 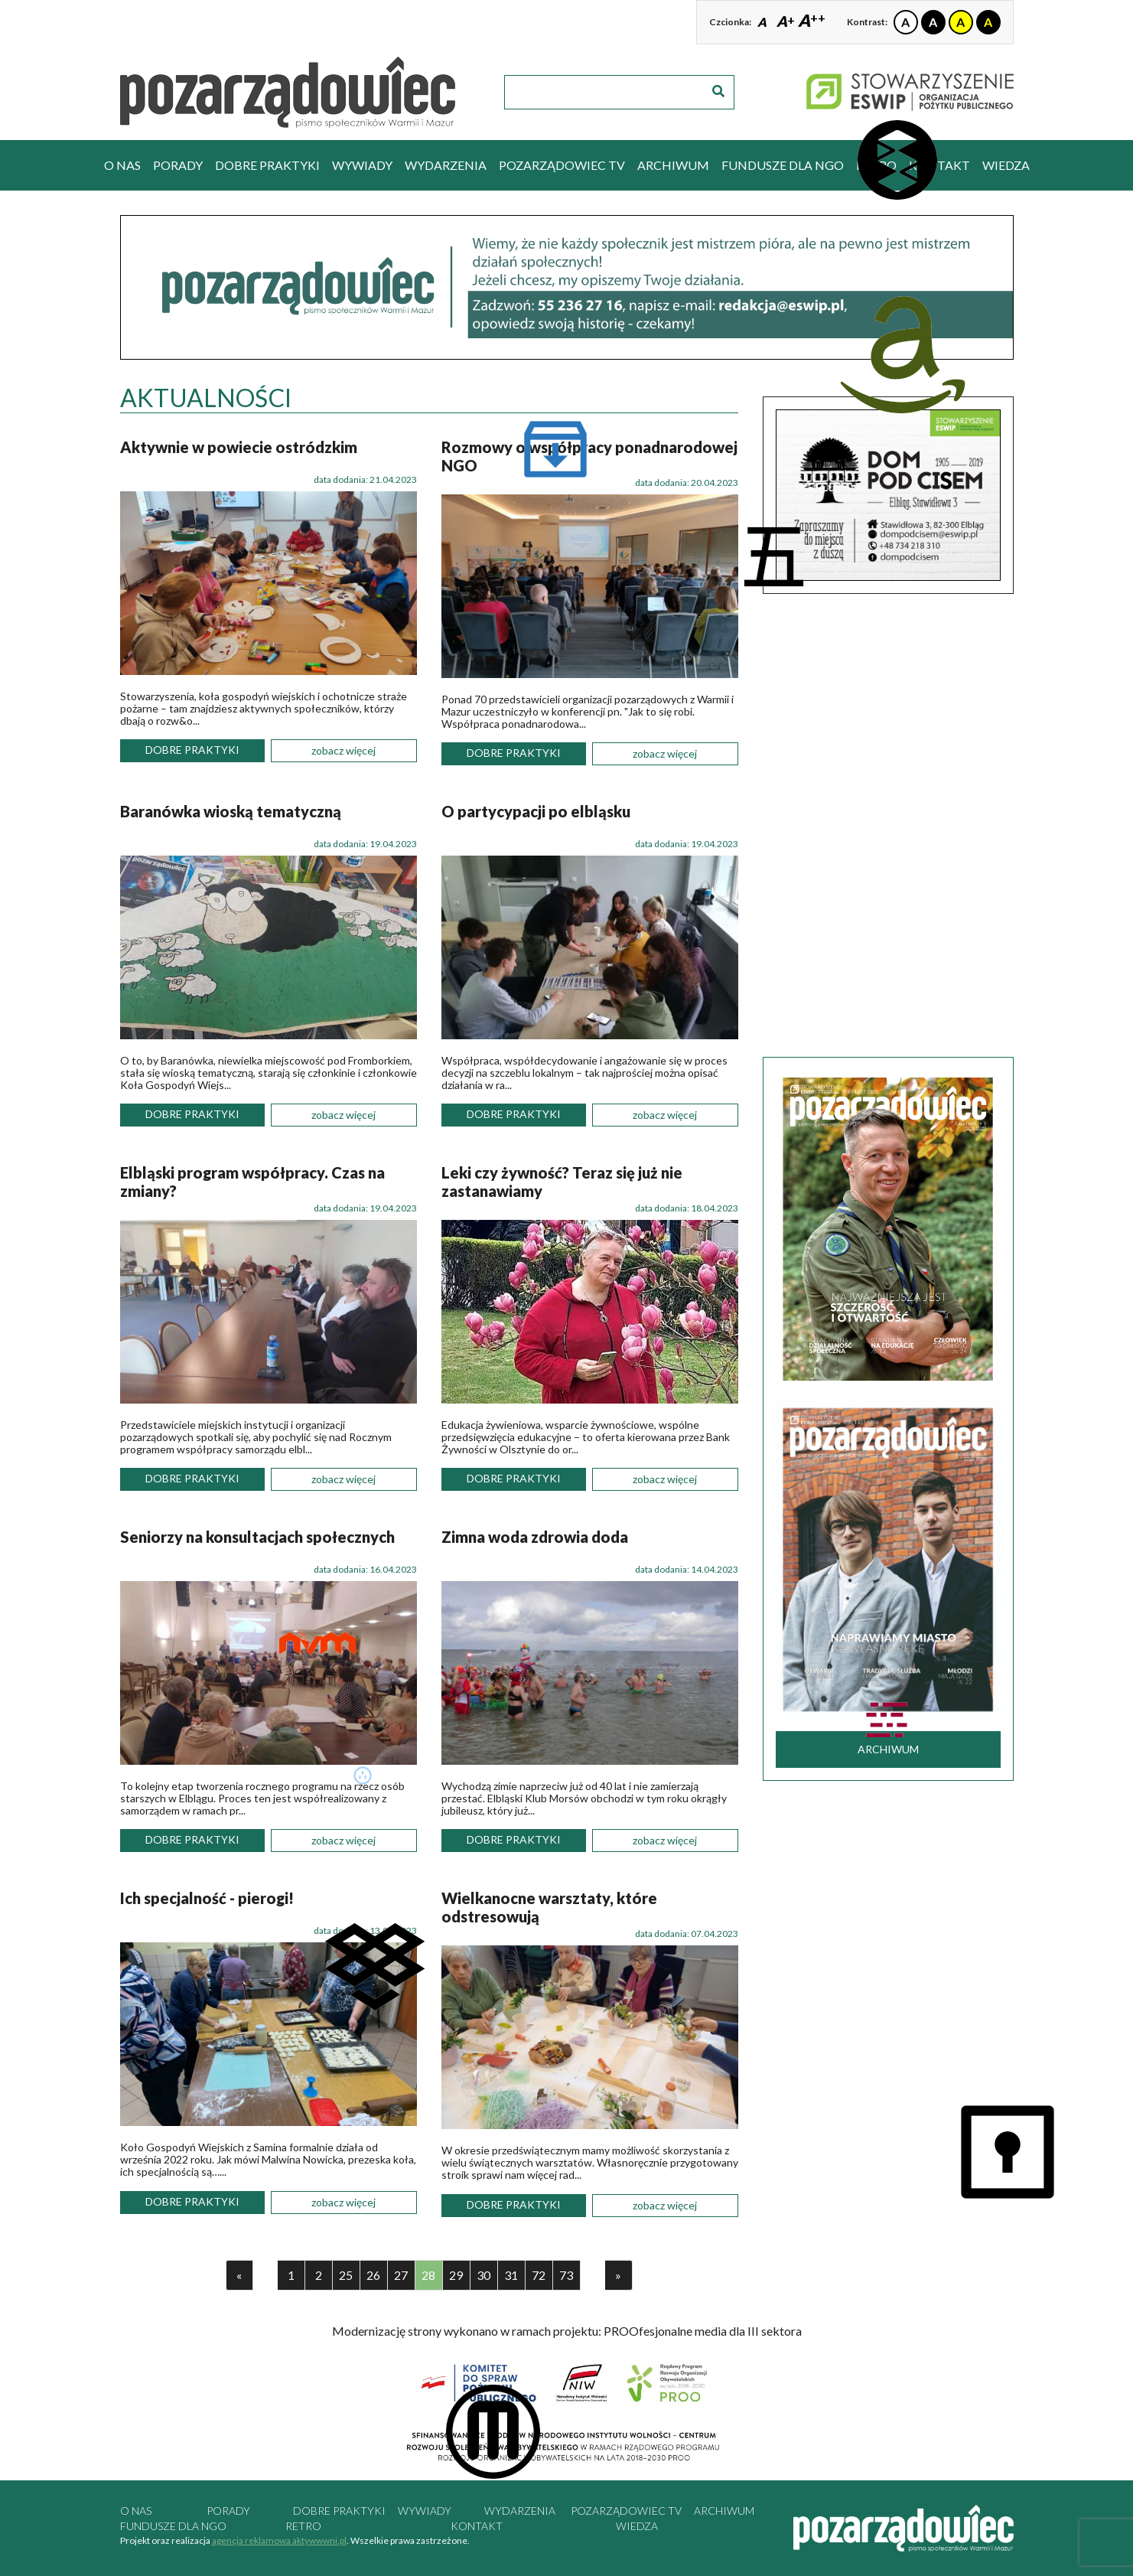 What do you see at coordinates (901, 349) in the screenshot?
I see `open the Amazon app` at bounding box center [901, 349].